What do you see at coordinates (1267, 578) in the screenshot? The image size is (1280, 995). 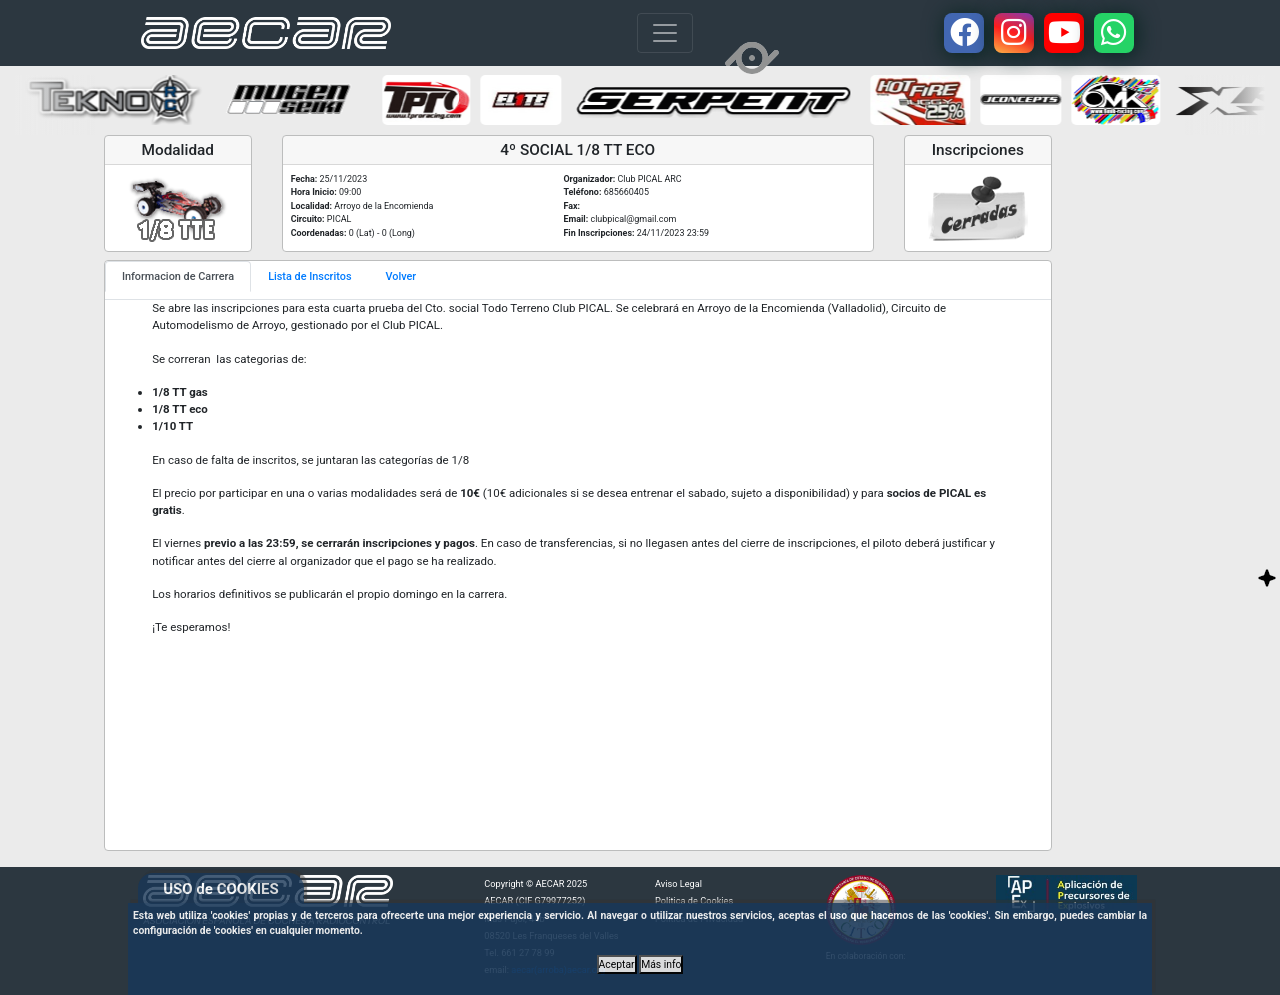 I see `indicates a special or featured item` at bounding box center [1267, 578].